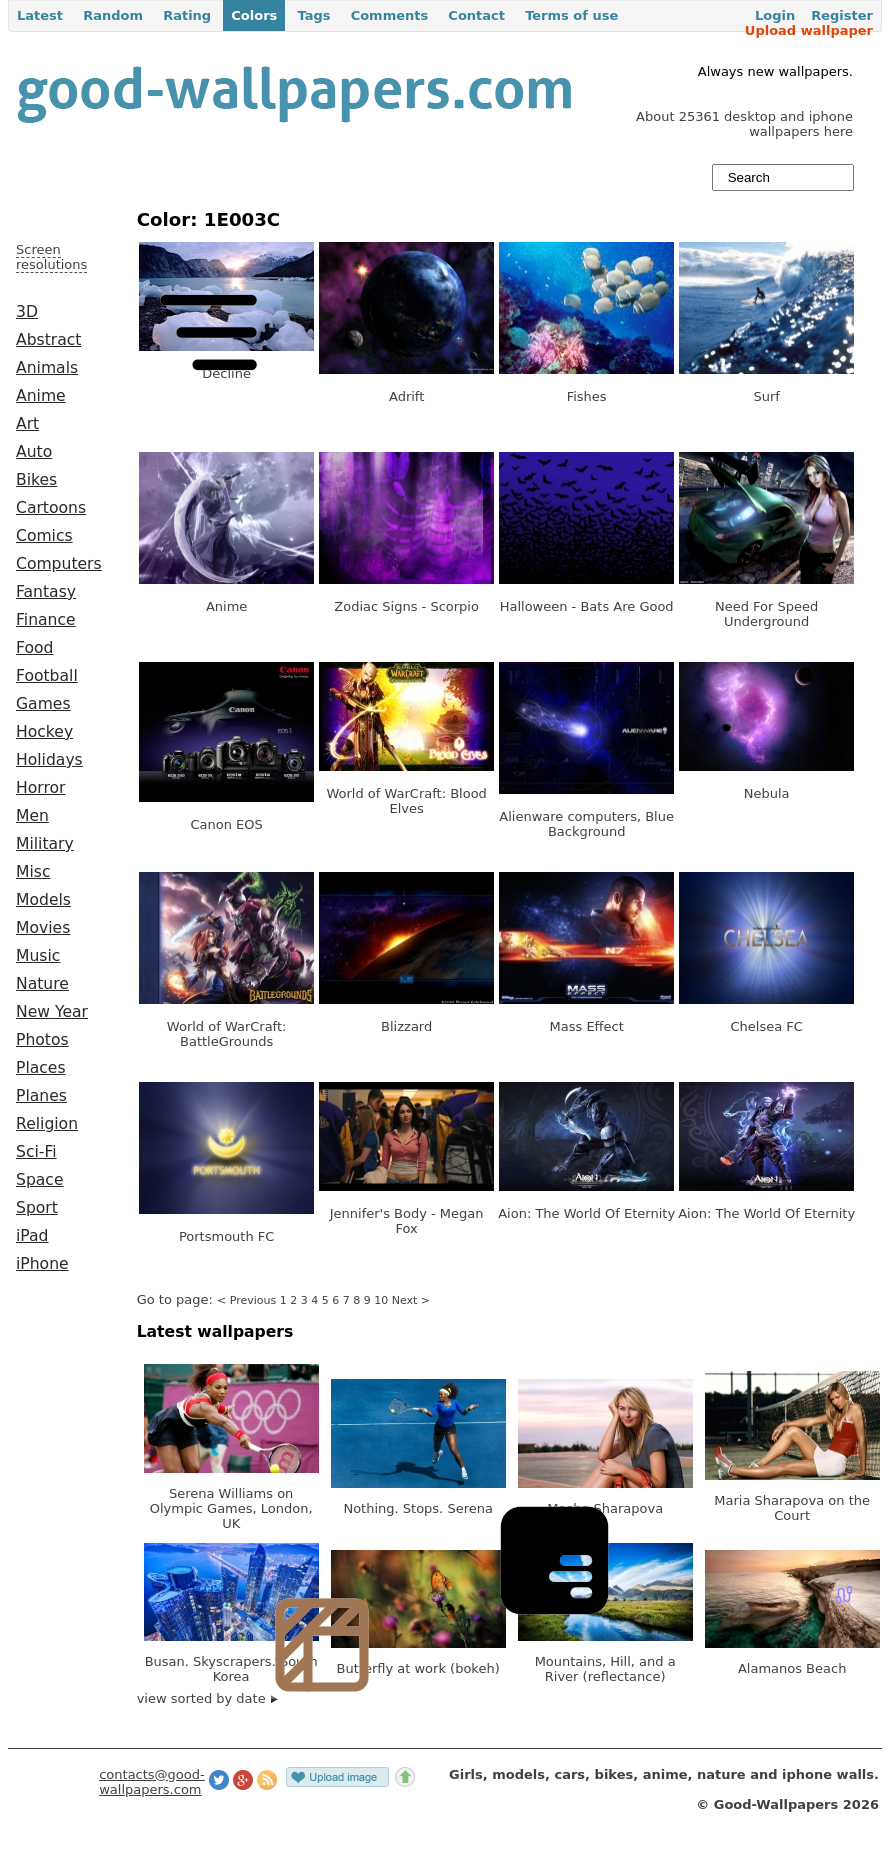  What do you see at coordinates (322, 1645) in the screenshot?
I see `freeze row and column headers in a spreadsheet` at bounding box center [322, 1645].